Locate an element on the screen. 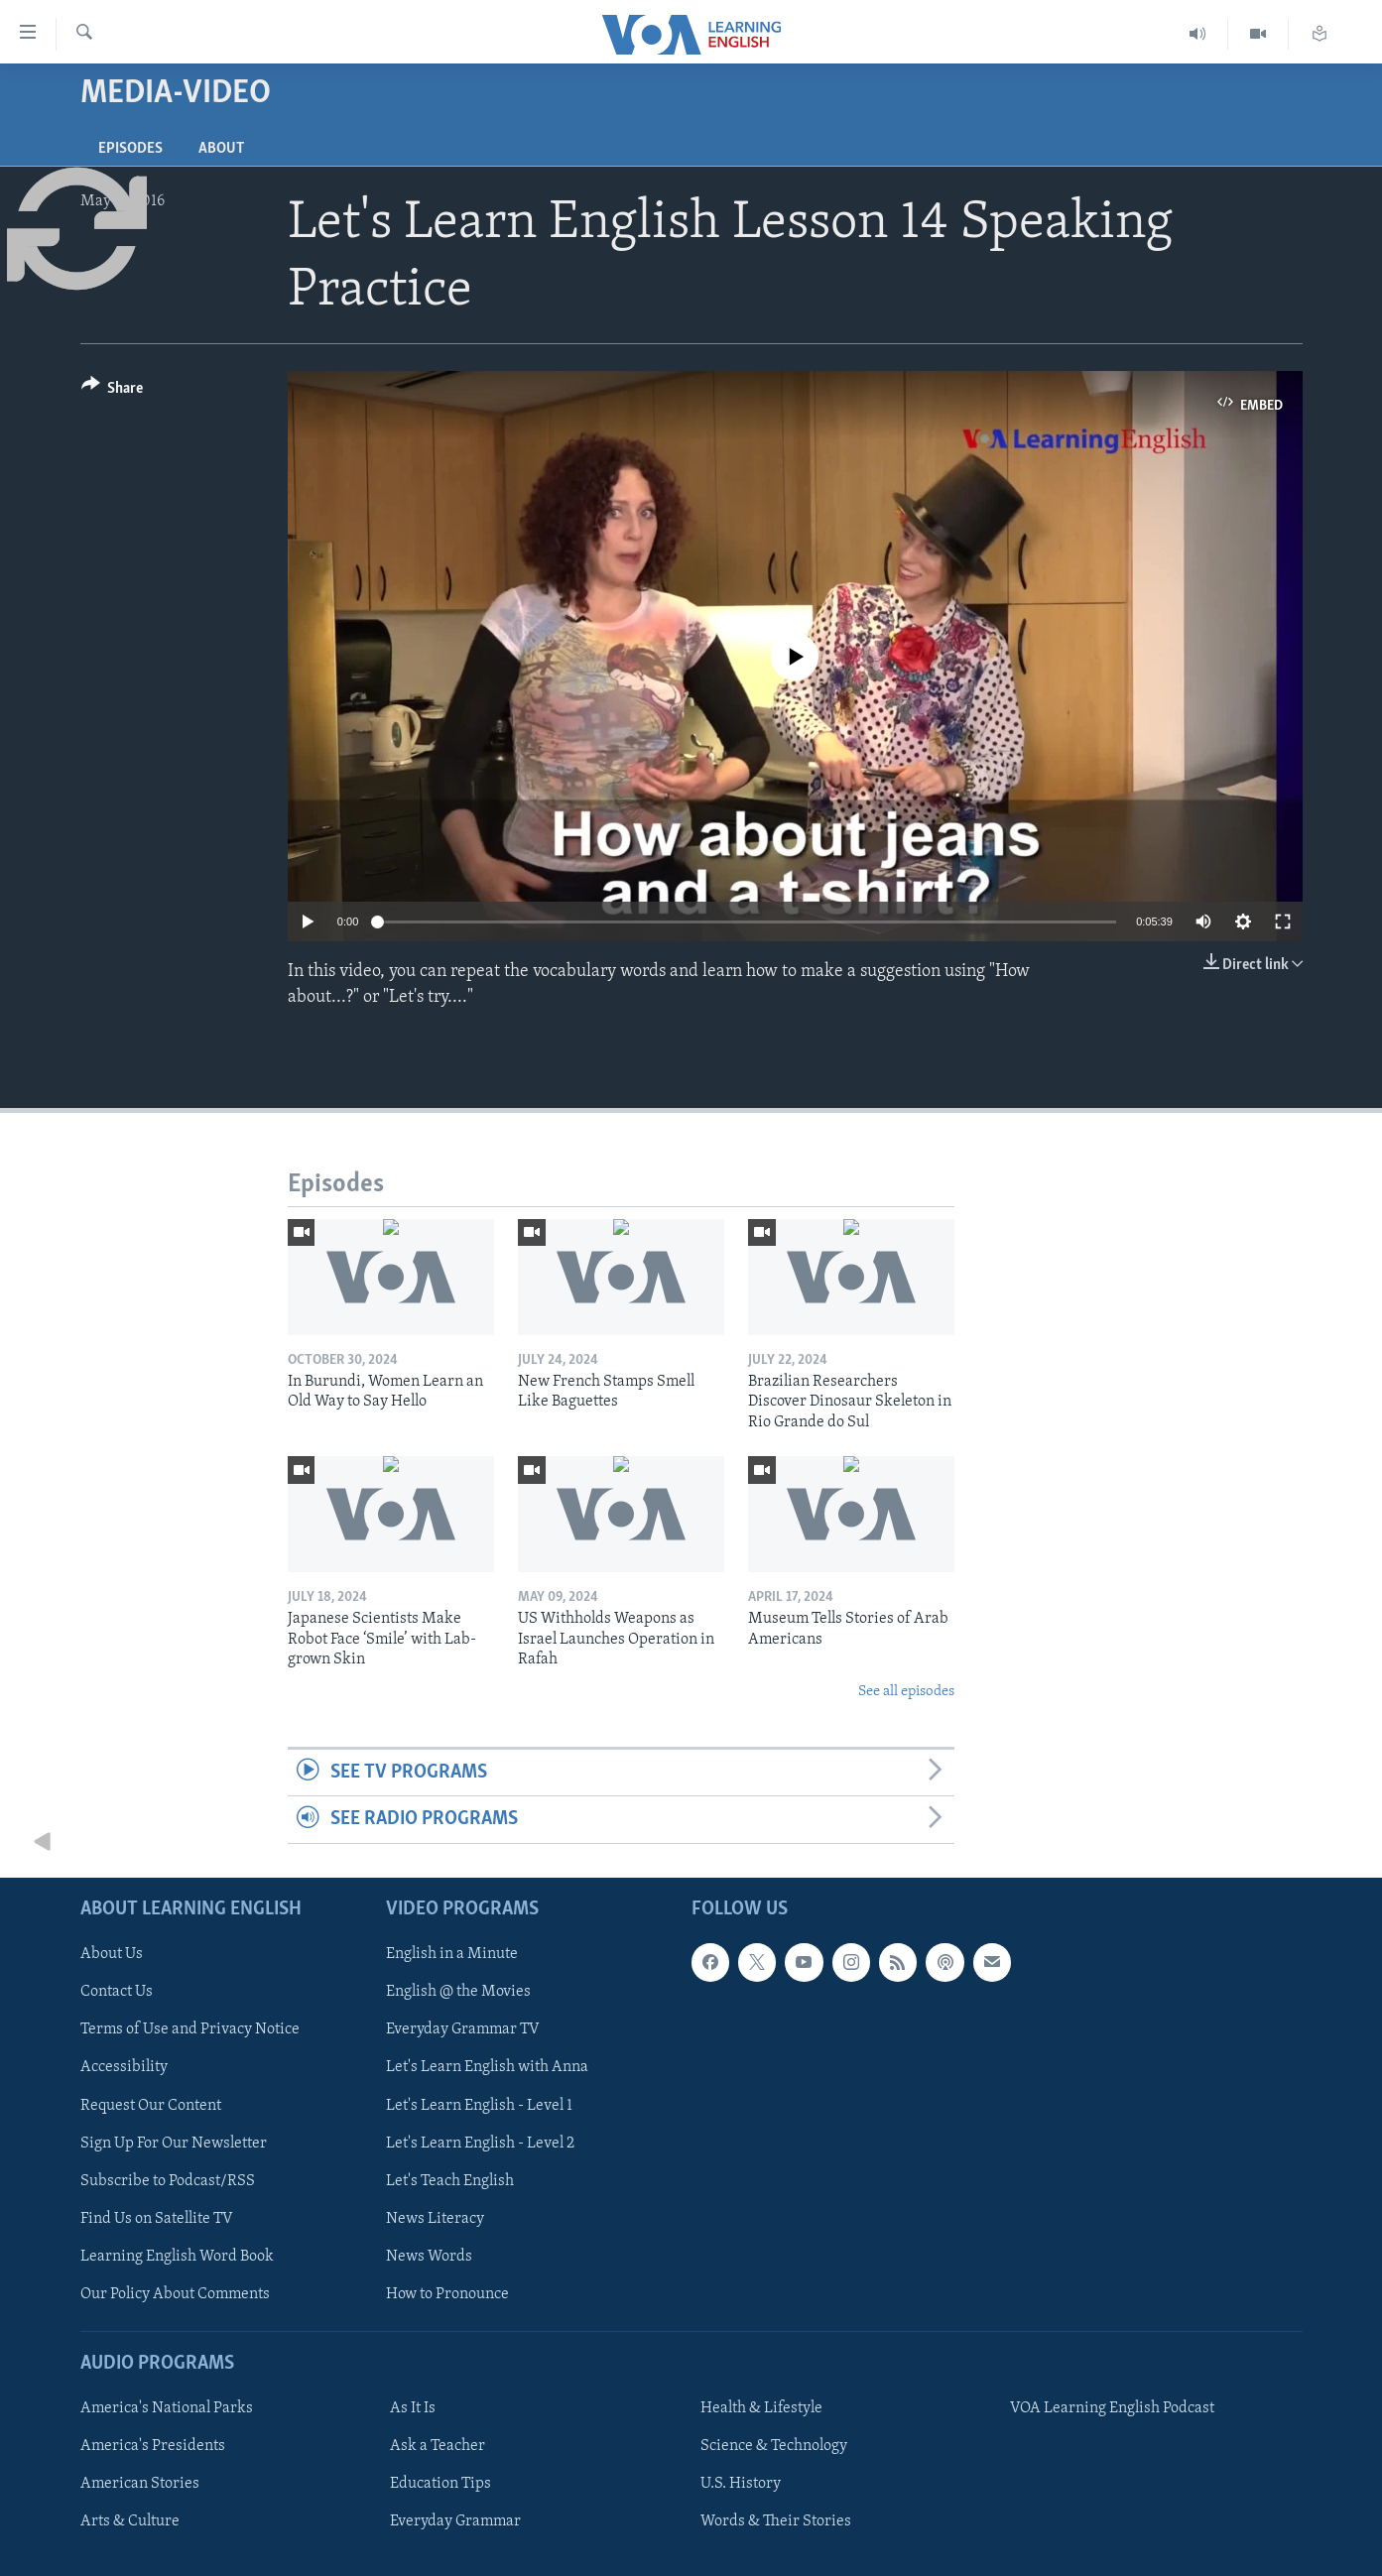 This screenshot has height=2576, width=1382. play media in right-to-left interface is located at coordinates (43, 1841).